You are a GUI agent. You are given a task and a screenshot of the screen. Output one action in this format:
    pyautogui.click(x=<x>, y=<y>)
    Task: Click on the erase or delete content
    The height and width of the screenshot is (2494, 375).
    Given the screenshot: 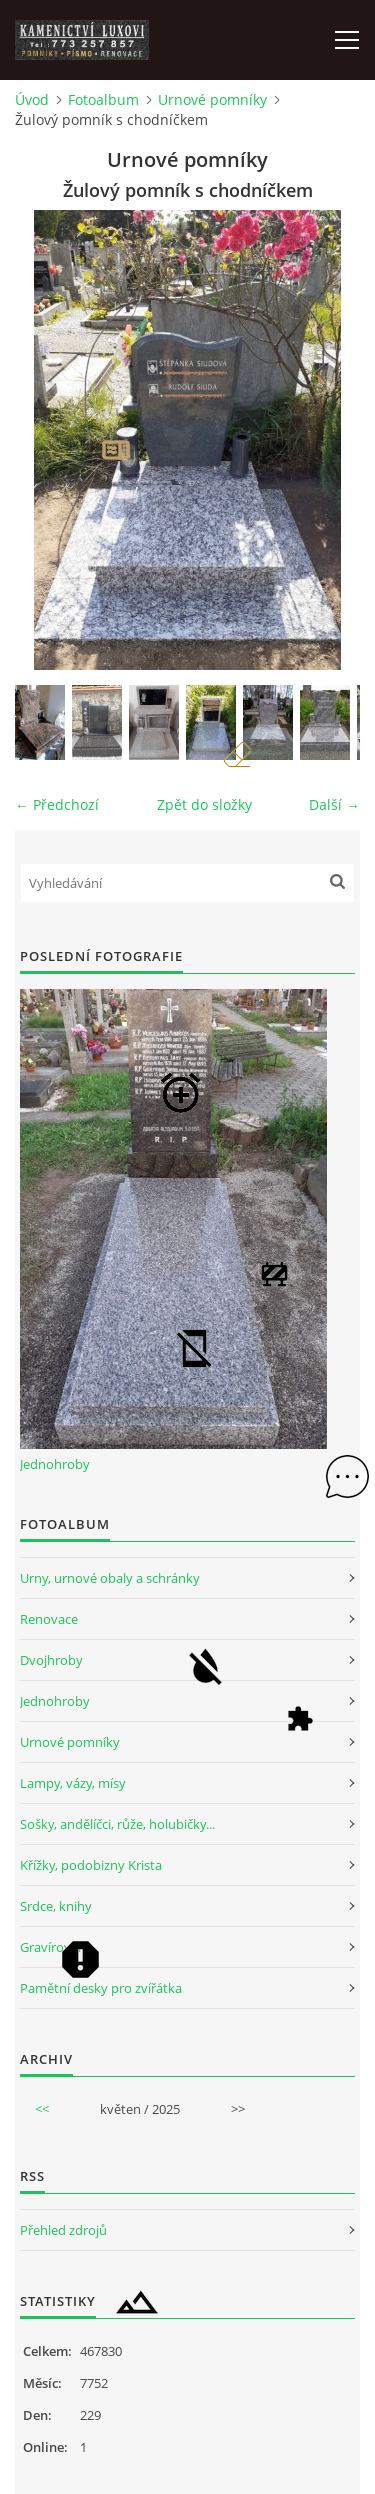 What is the action you would take?
    pyautogui.click(x=237, y=754)
    